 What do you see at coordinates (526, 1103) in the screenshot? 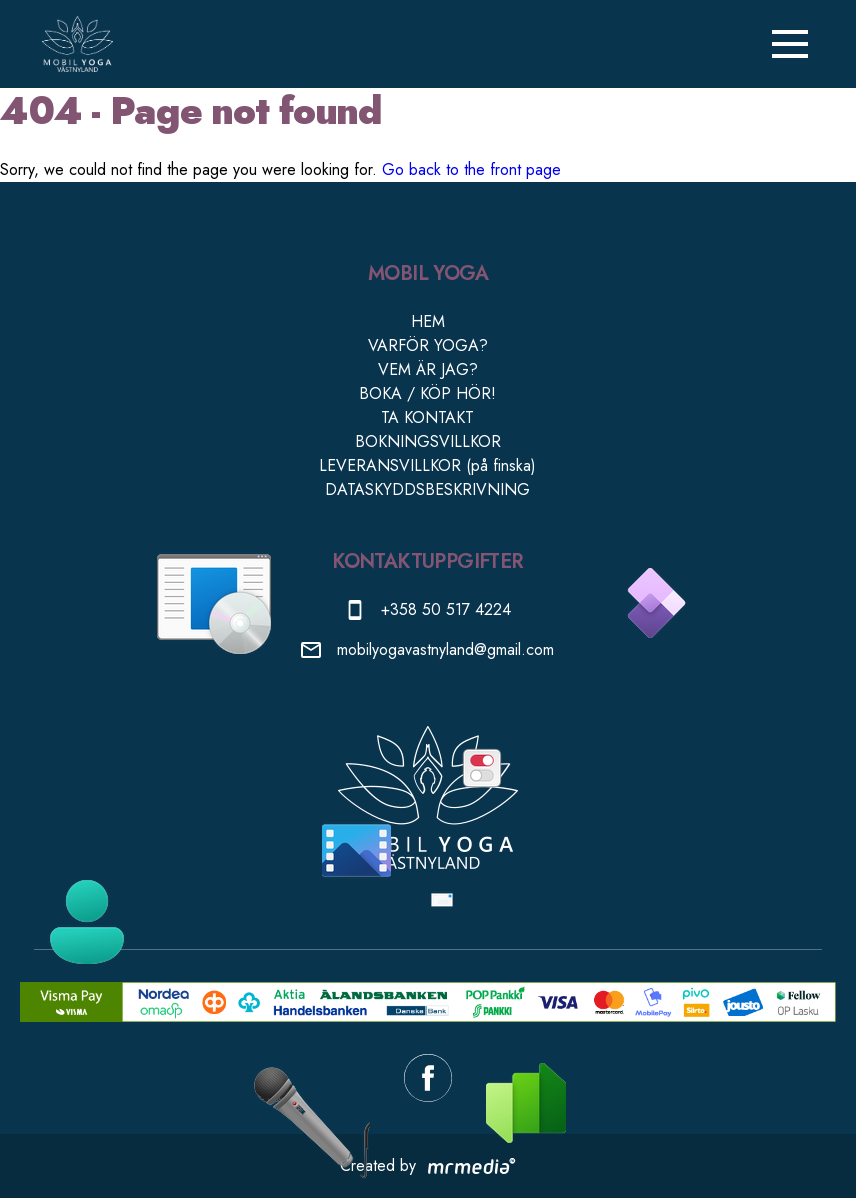
I see `open microsoft viva insights app` at bounding box center [526, 1103].